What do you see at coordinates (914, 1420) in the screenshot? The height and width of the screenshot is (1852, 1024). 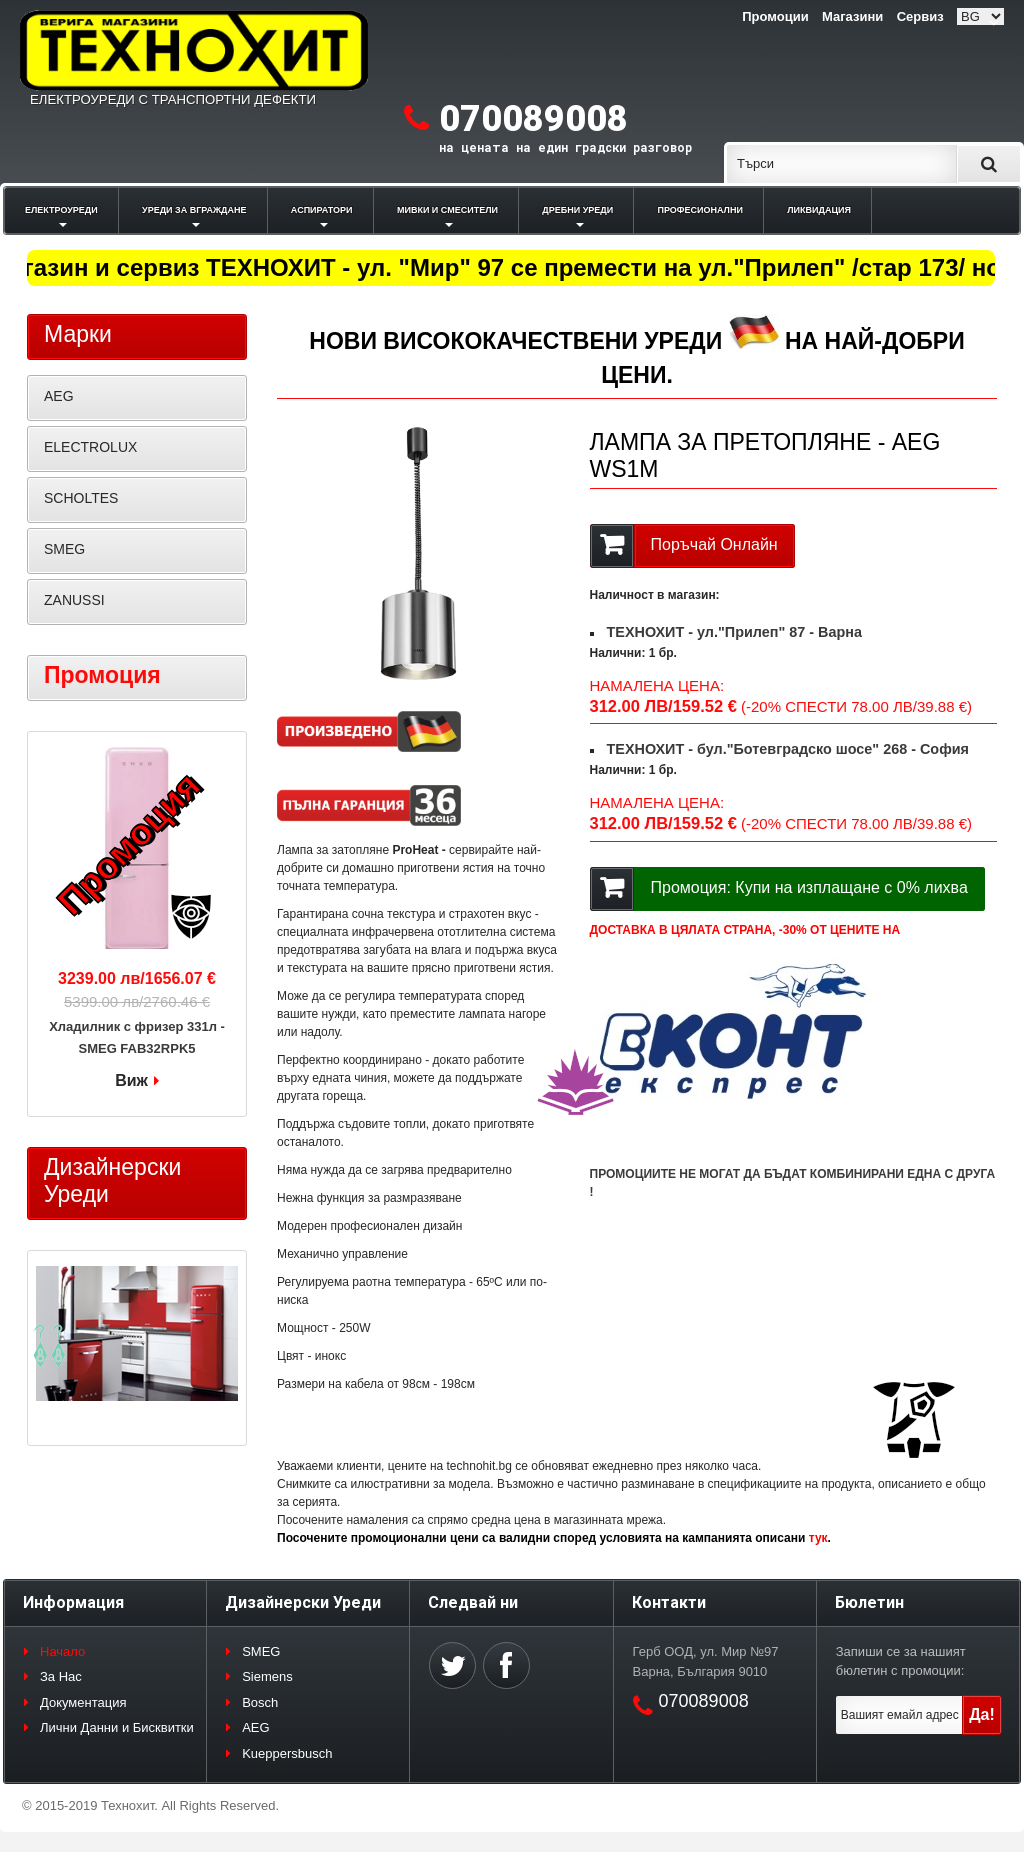 I see `equip heart-protecting armor` at bounding box center [914, 1420].